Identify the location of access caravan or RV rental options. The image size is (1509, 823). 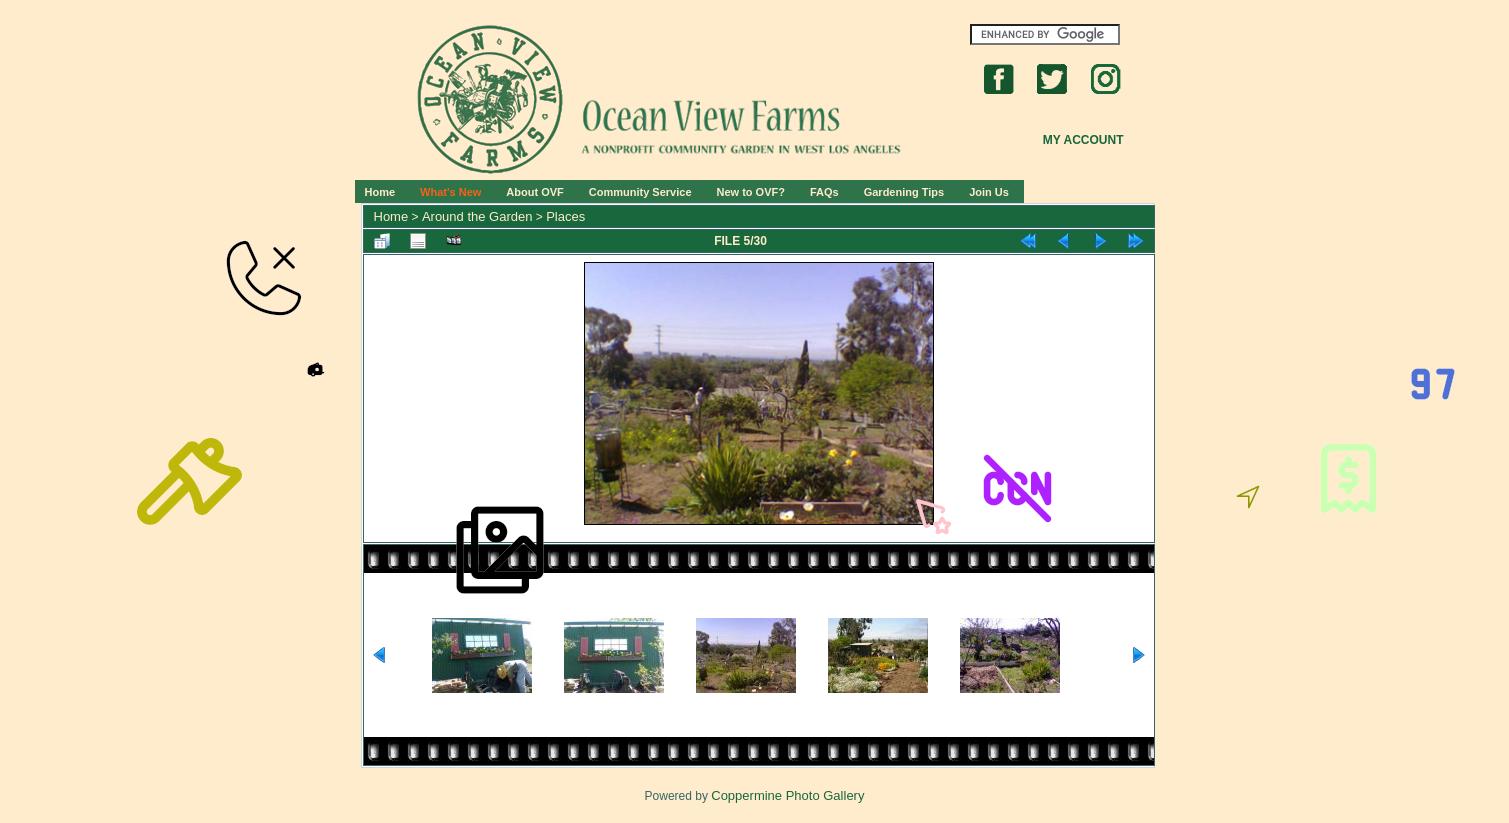
(315, 369).